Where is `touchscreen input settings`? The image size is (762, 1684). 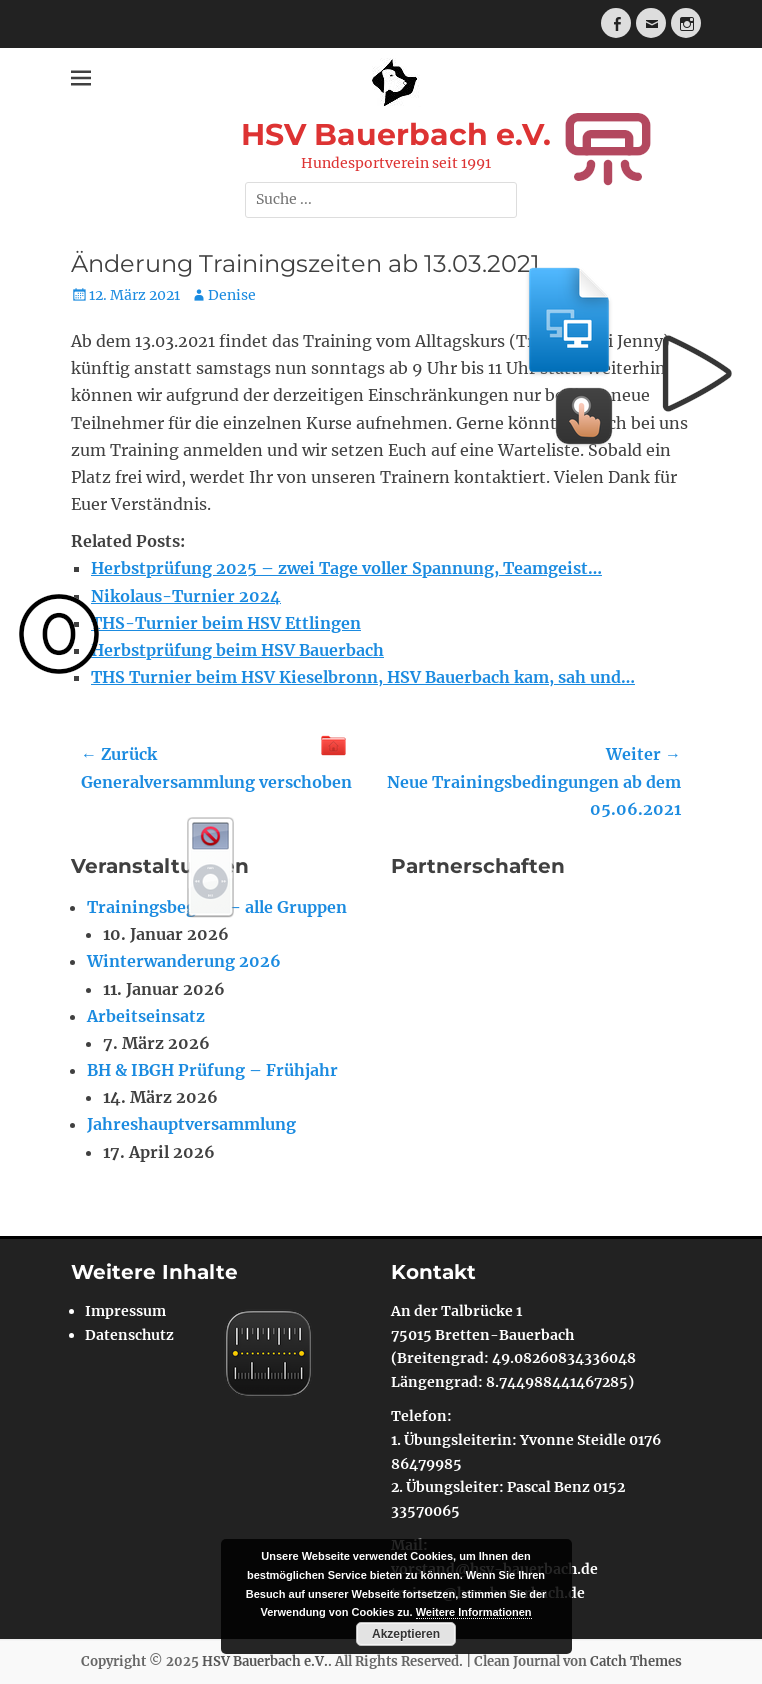 touchscreen input settings is located at coordinates (584, 416).